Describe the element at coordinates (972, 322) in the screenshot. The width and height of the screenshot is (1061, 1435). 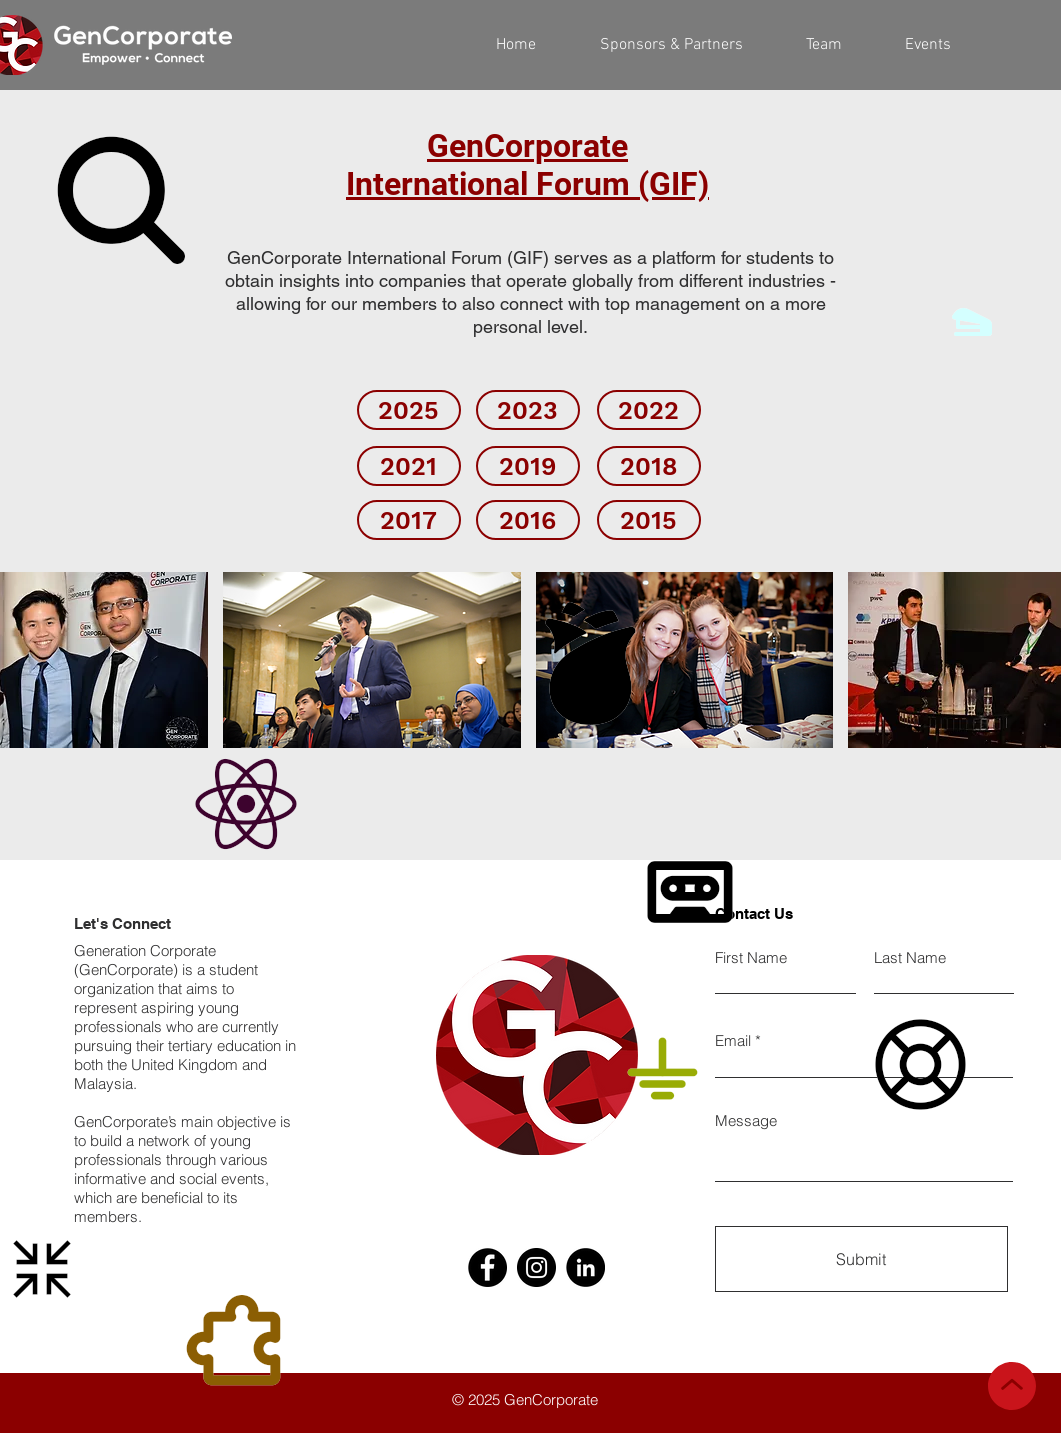
I see `attach or bind documents together` at that location.